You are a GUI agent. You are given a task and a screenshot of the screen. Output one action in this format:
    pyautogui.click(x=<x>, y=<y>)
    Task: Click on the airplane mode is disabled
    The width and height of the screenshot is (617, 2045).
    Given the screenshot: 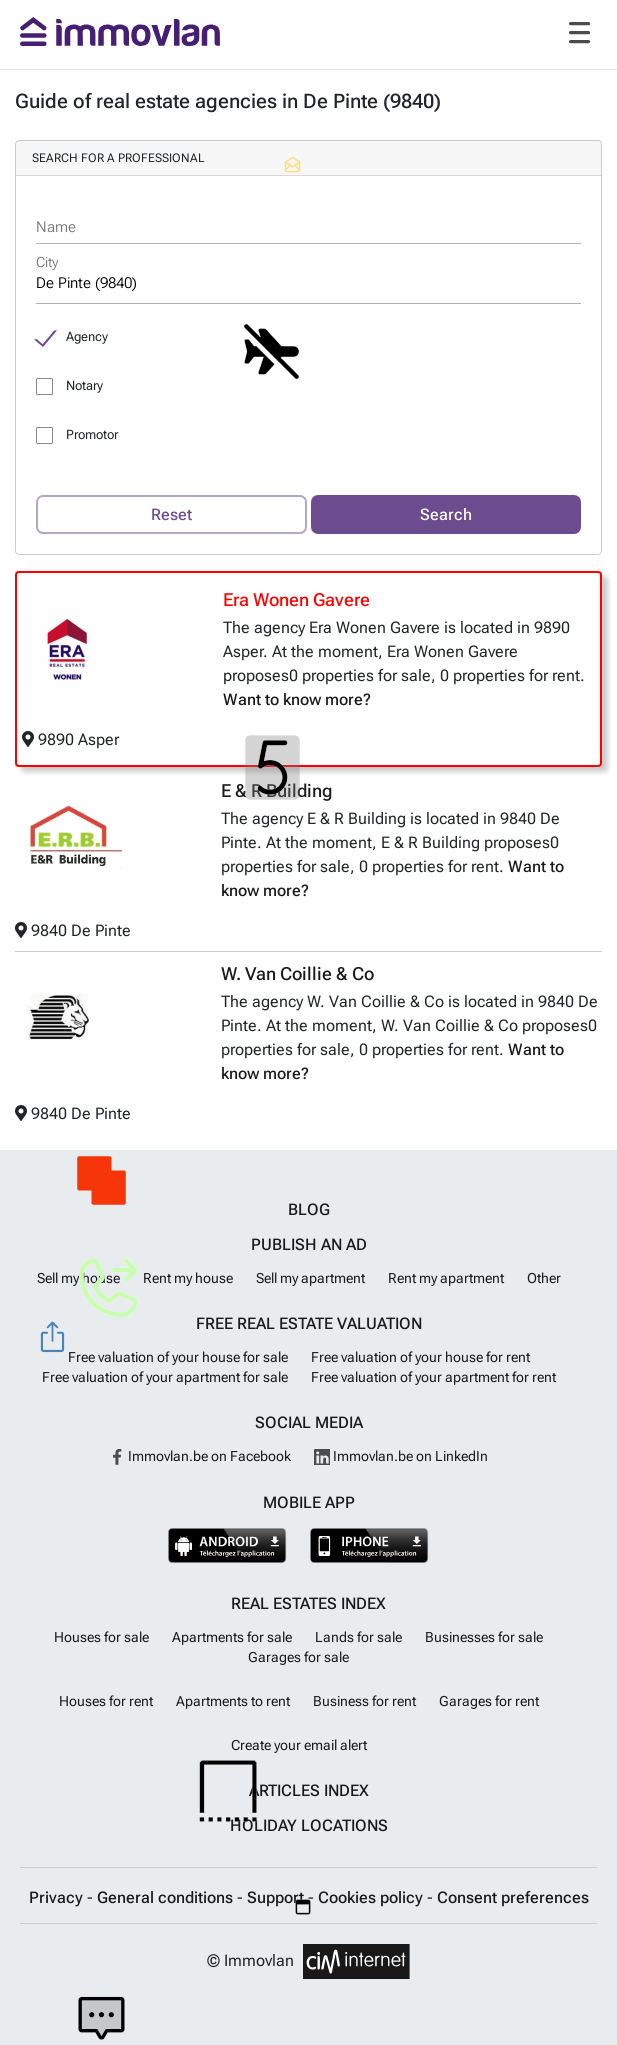 What is the action you would take?
    pyautogui.click(x=271, y=351)
    